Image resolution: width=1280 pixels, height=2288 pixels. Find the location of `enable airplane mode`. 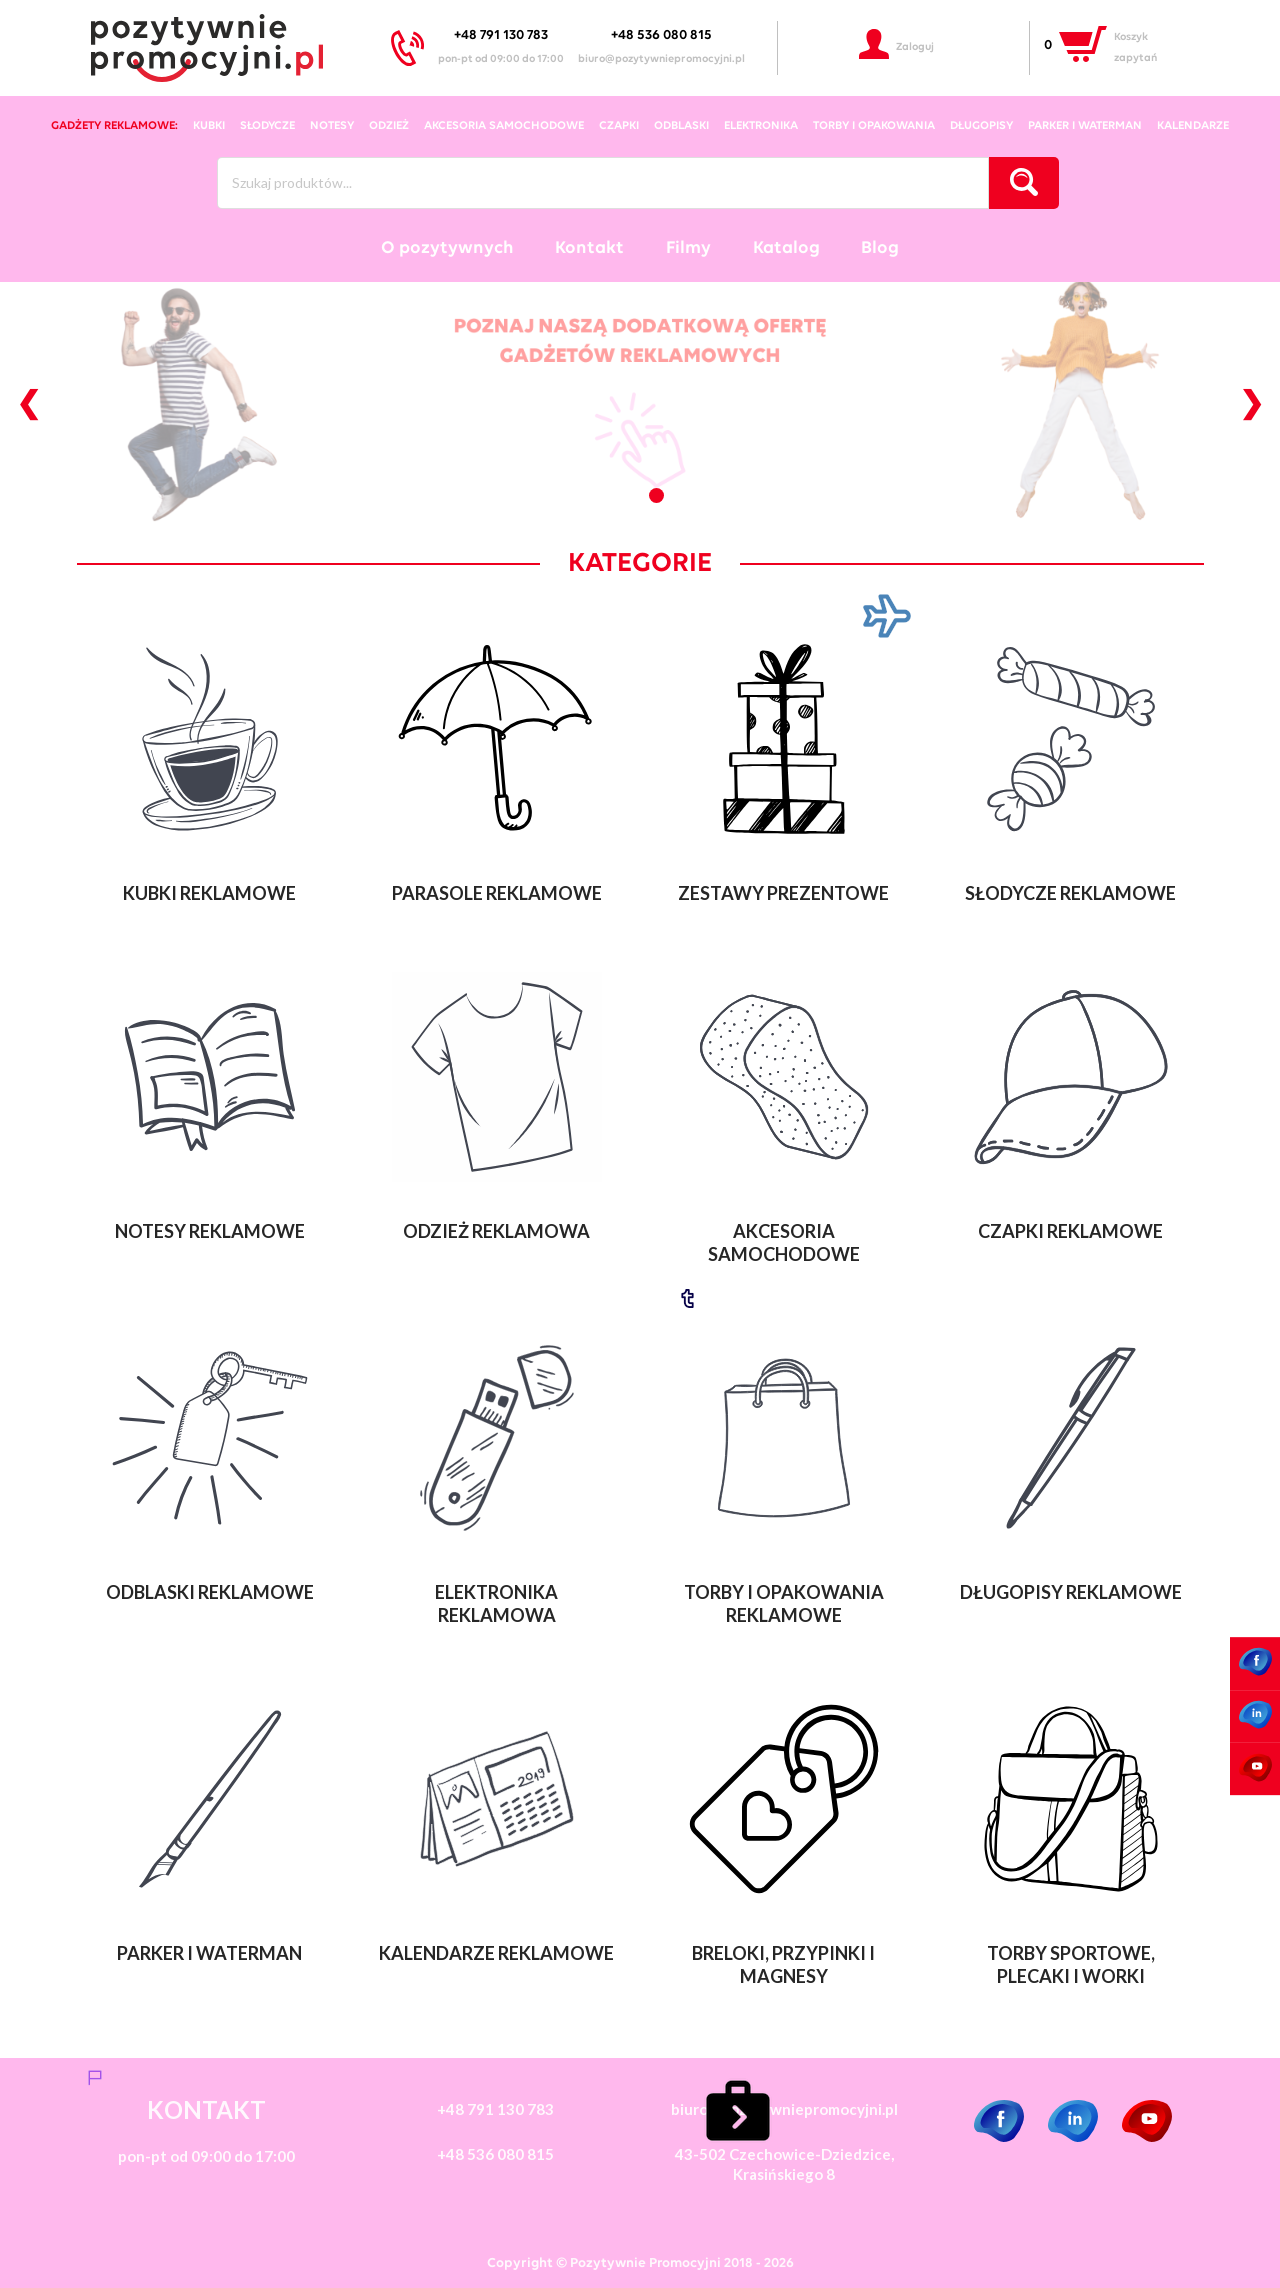

enable airplane mode is located at coordinates (887, 616).